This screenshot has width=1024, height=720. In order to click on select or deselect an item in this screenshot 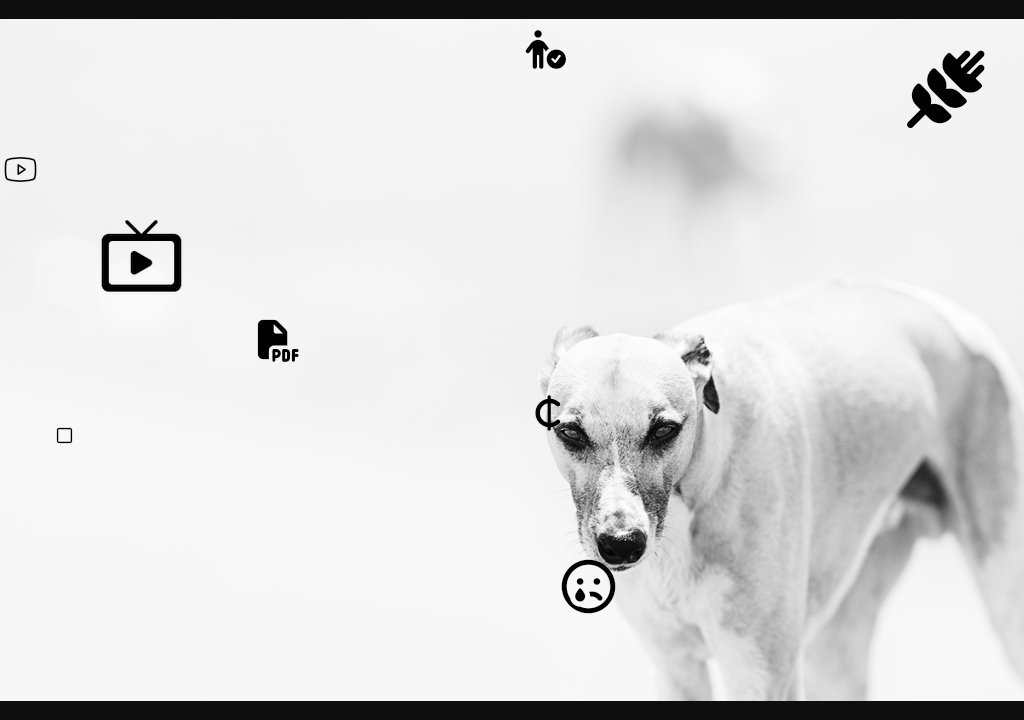, I will do `click(64, 435)`.